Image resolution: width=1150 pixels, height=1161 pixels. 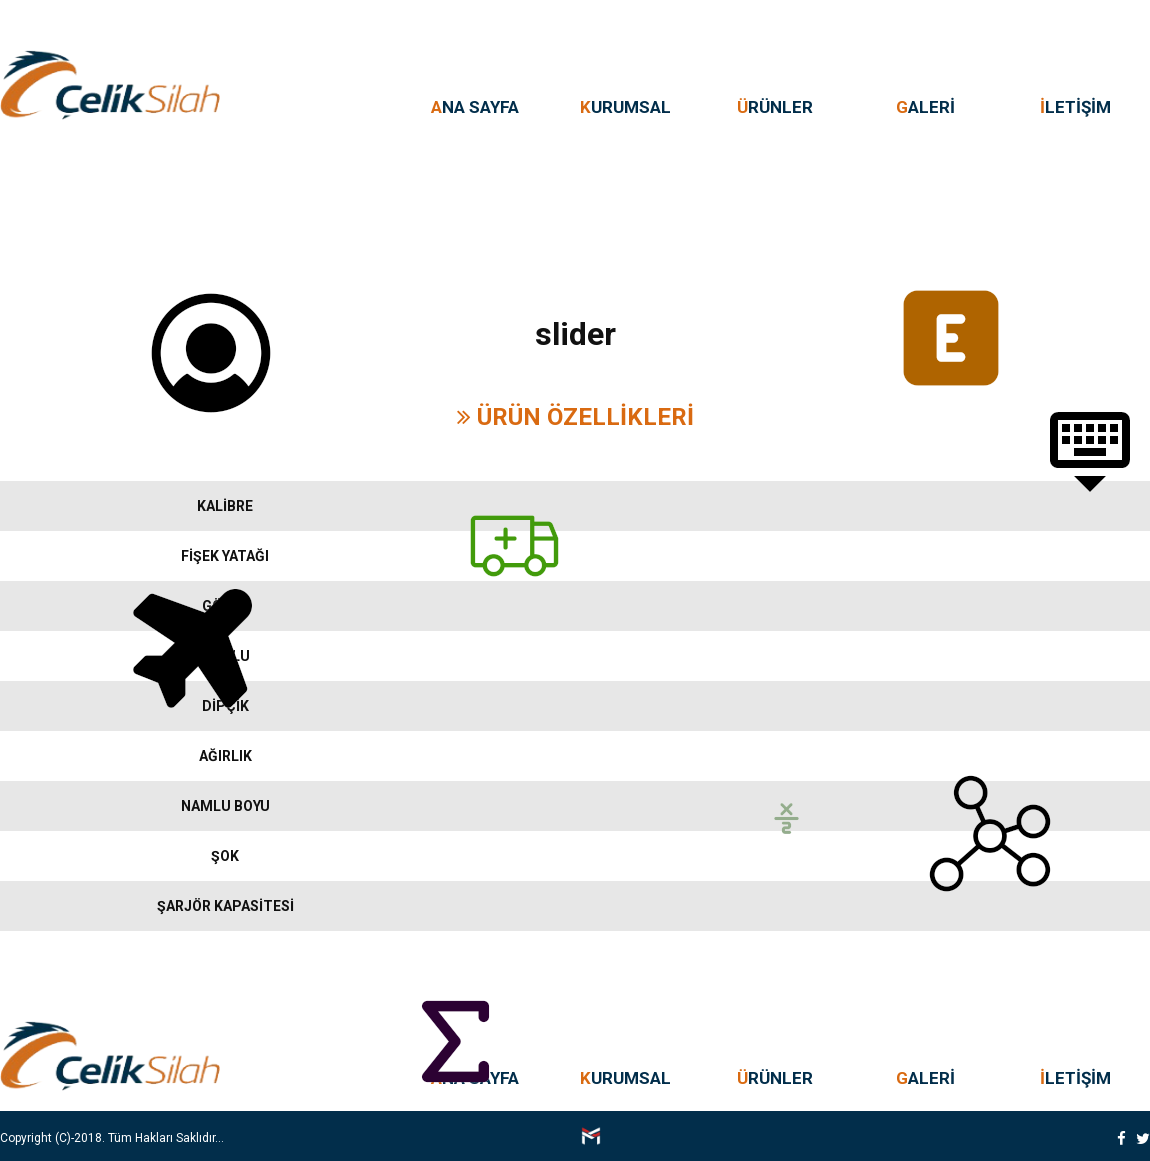 I want to click on perform division calculation, so click(x=786, y=818).